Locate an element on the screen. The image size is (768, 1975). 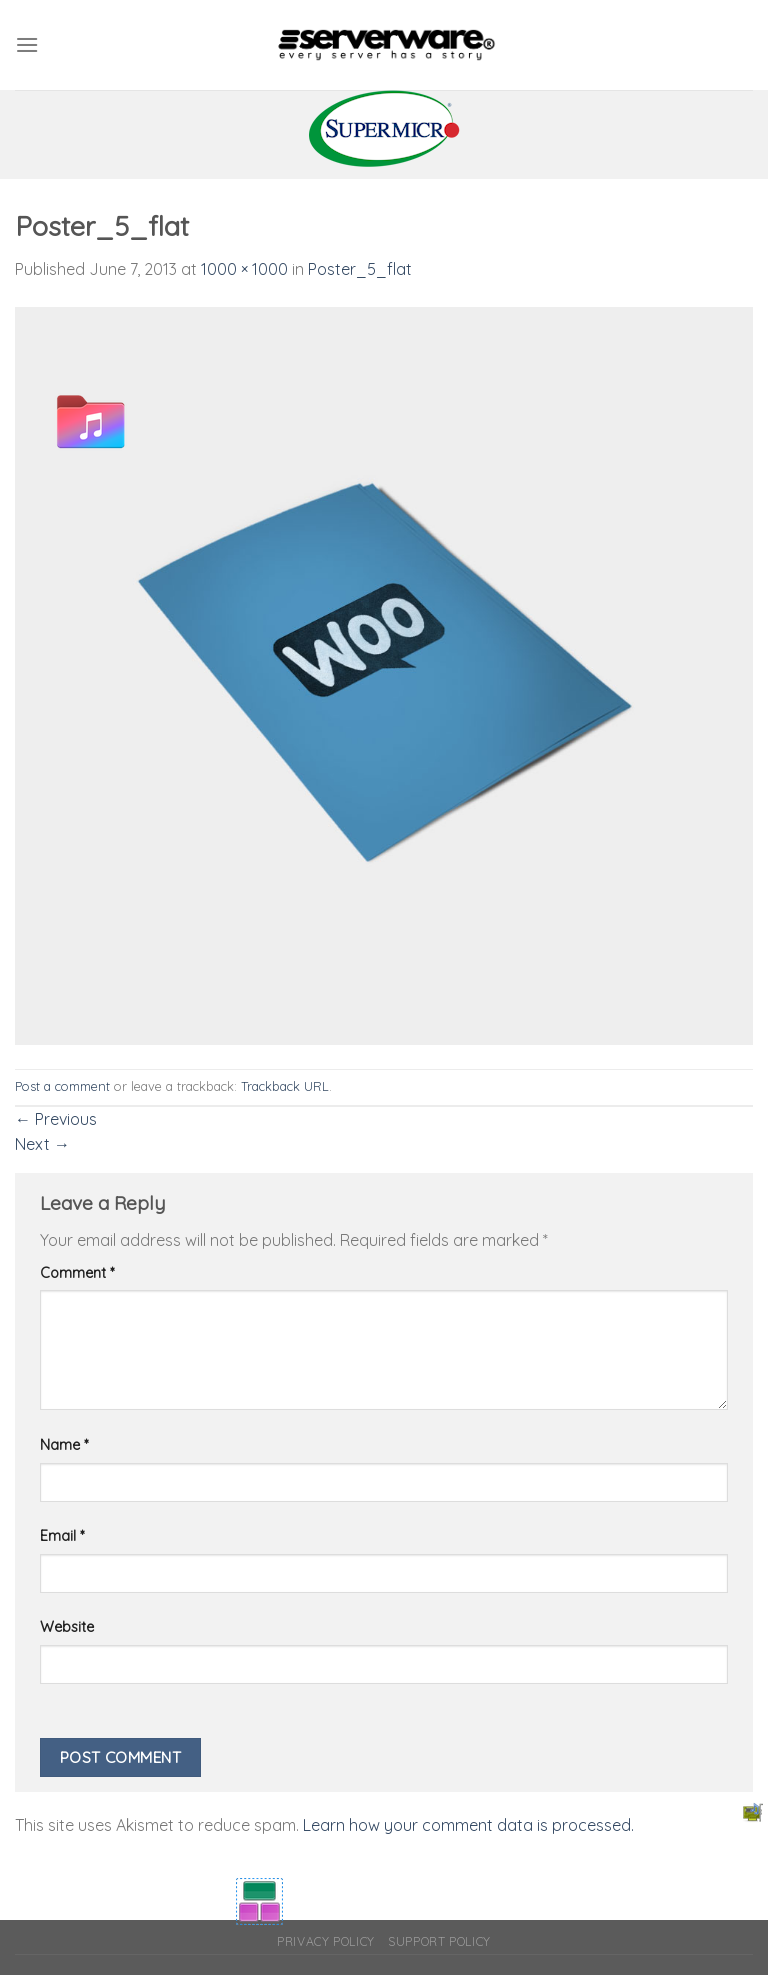
open apple music folder is located at coordinates (90, 423).